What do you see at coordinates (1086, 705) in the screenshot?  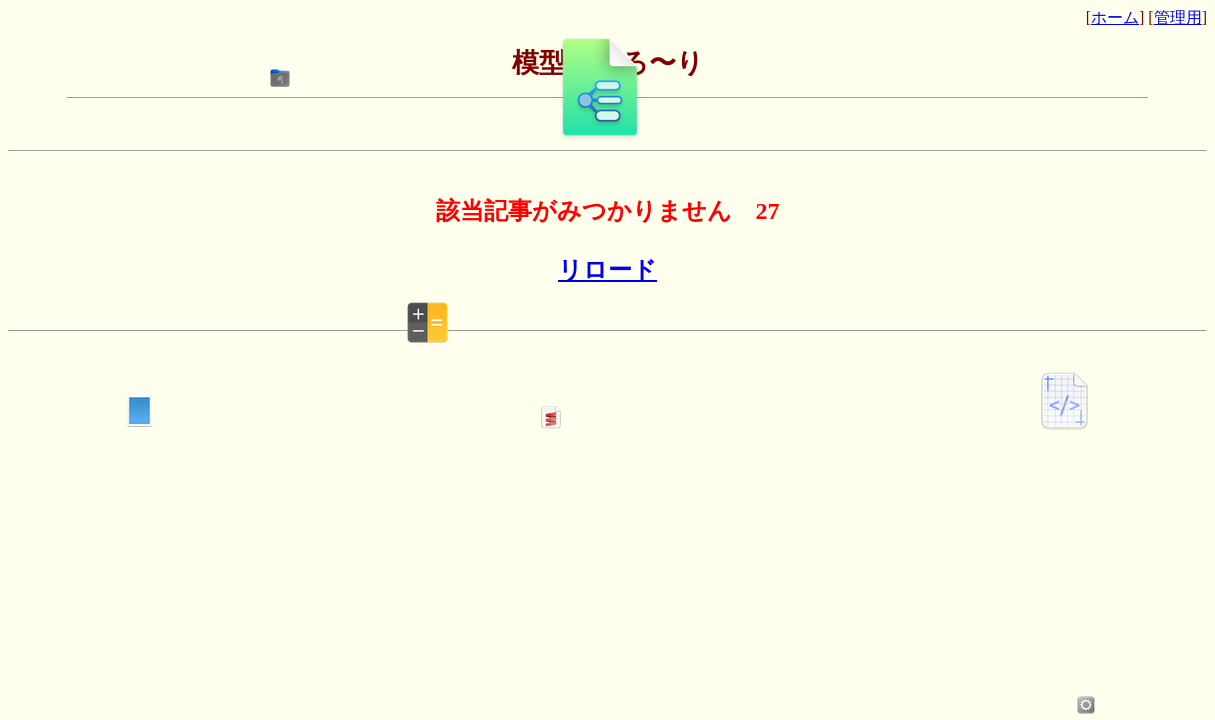 I see `shared library file type indicator` at bounding box center [1086, 705].